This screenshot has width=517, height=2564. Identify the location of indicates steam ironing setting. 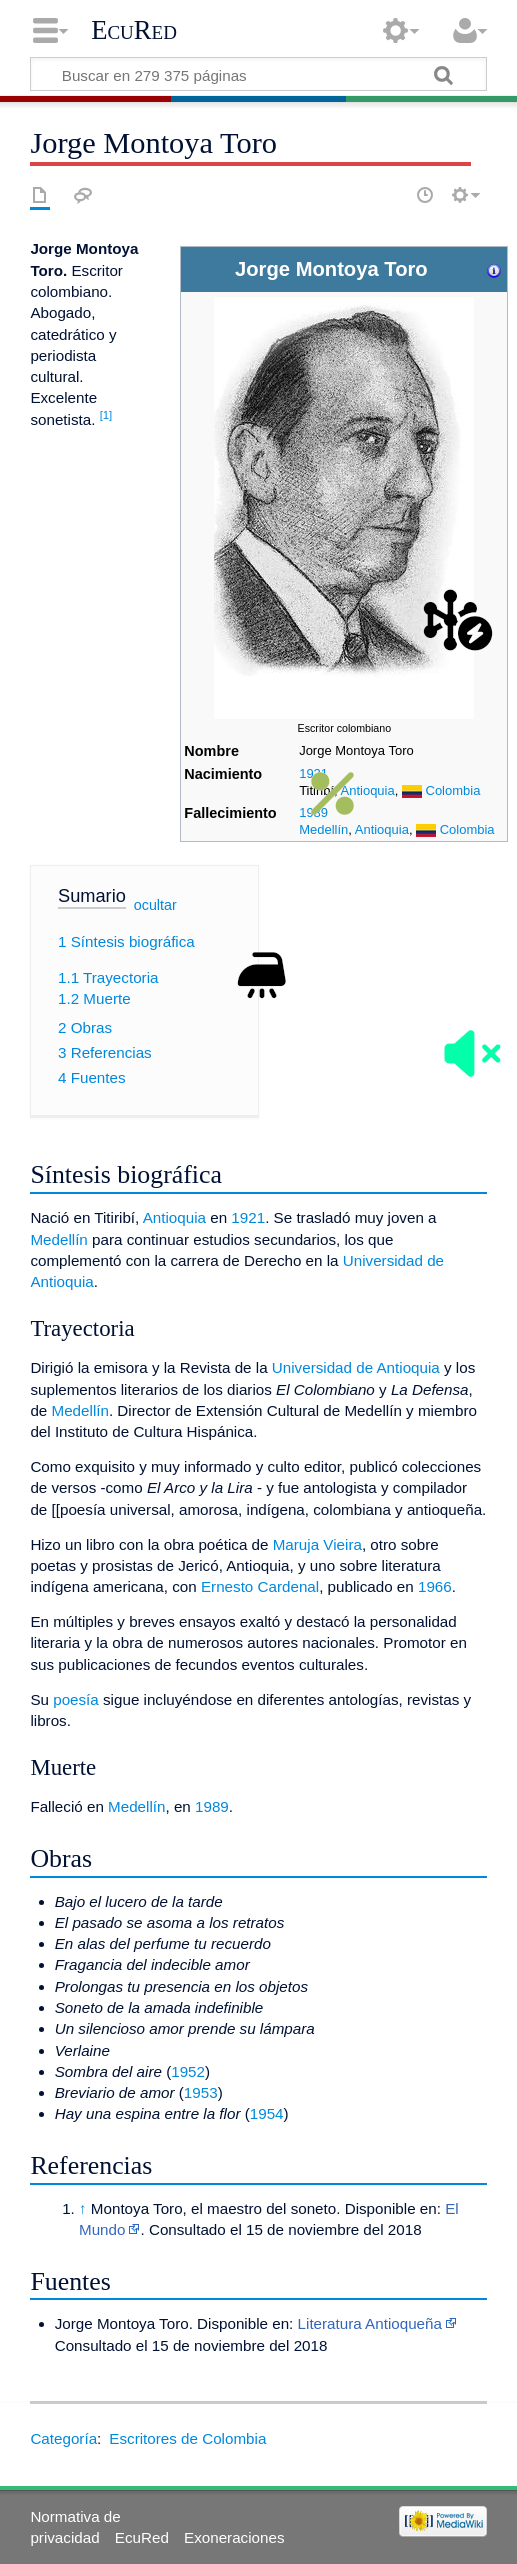
(262, 974).